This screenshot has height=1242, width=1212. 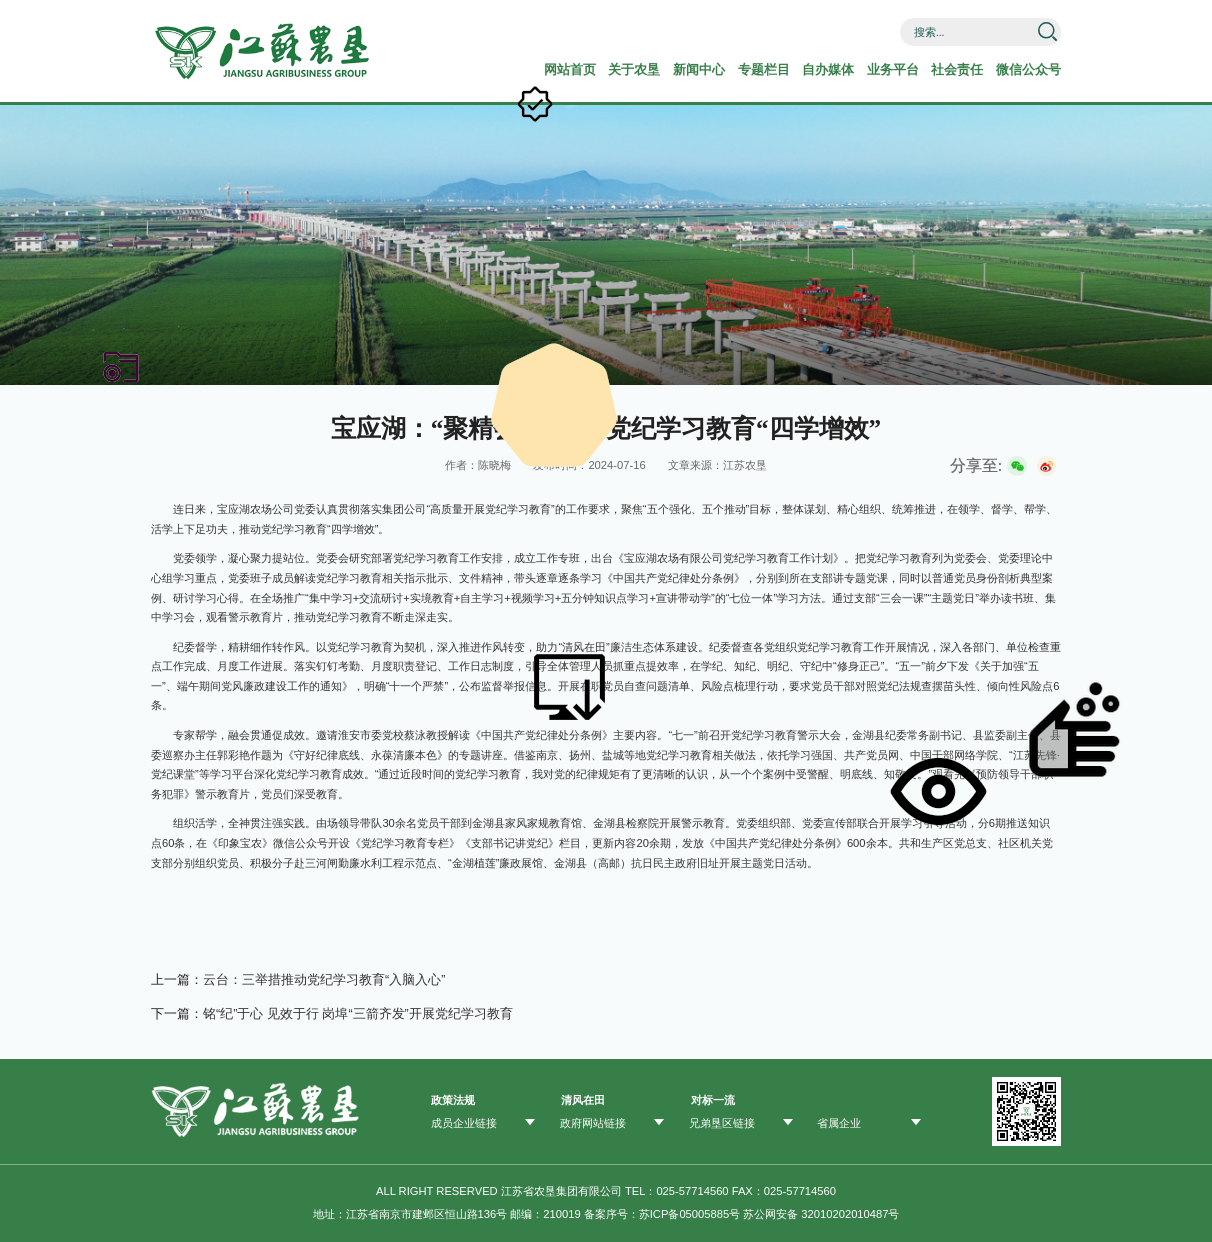 What do you see at coordinates (569, 684) in the screenshot?
I see `download file to desktop` at bounding box center [569, 684].